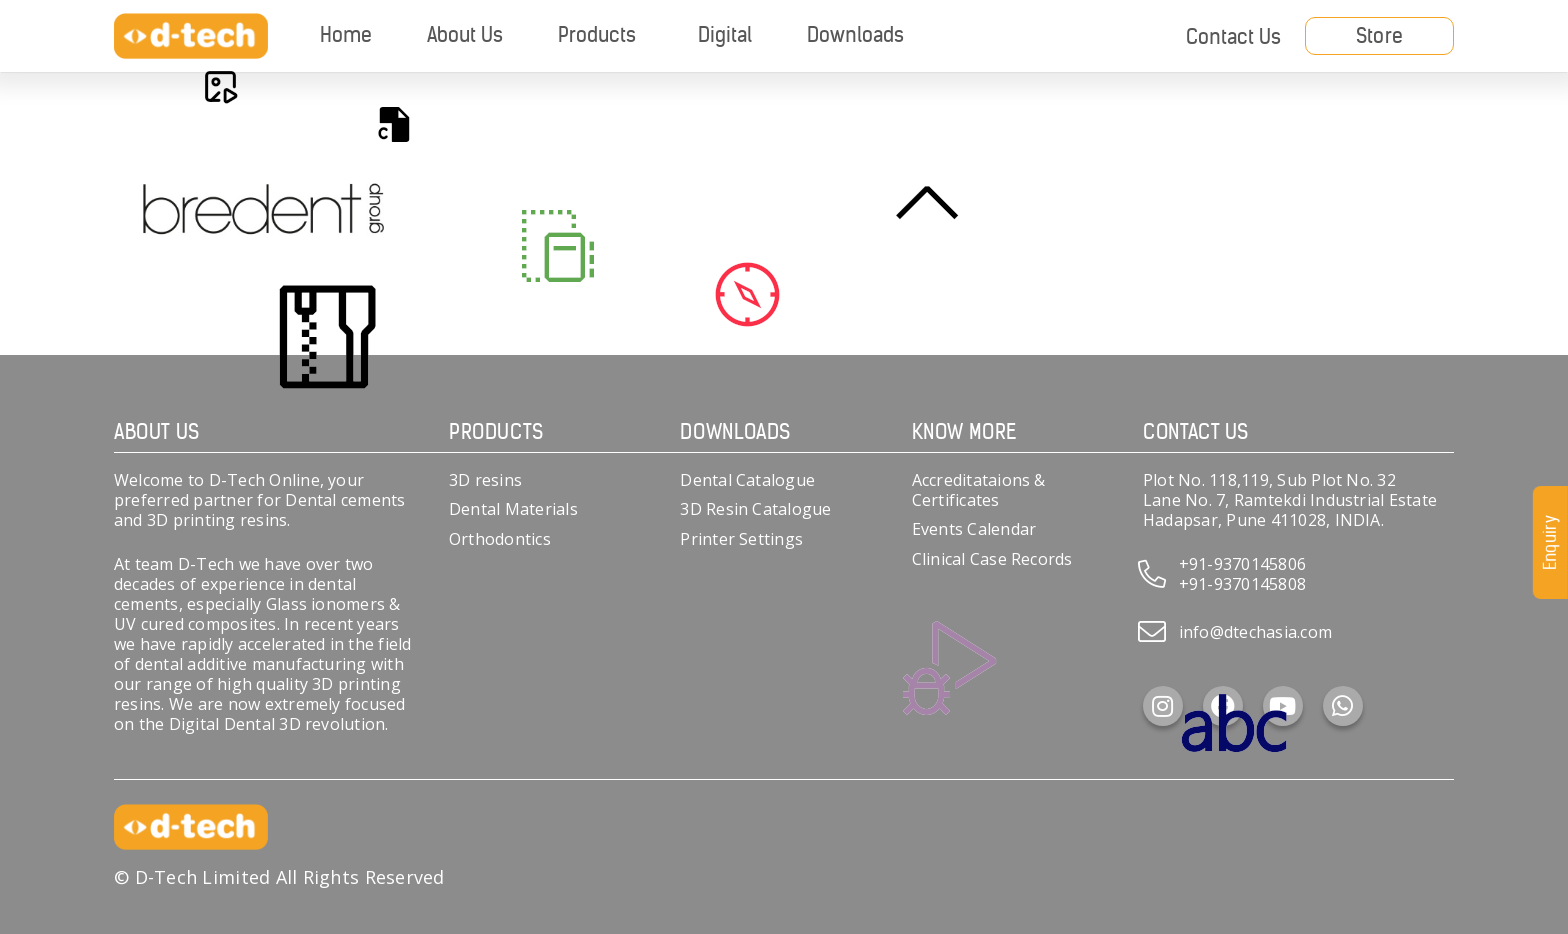 This screenshot has height=934, width=1568. Describe the element at coordinates (220, 86) in the screenshot. I see `play a slideshow or image gallery` at that location.